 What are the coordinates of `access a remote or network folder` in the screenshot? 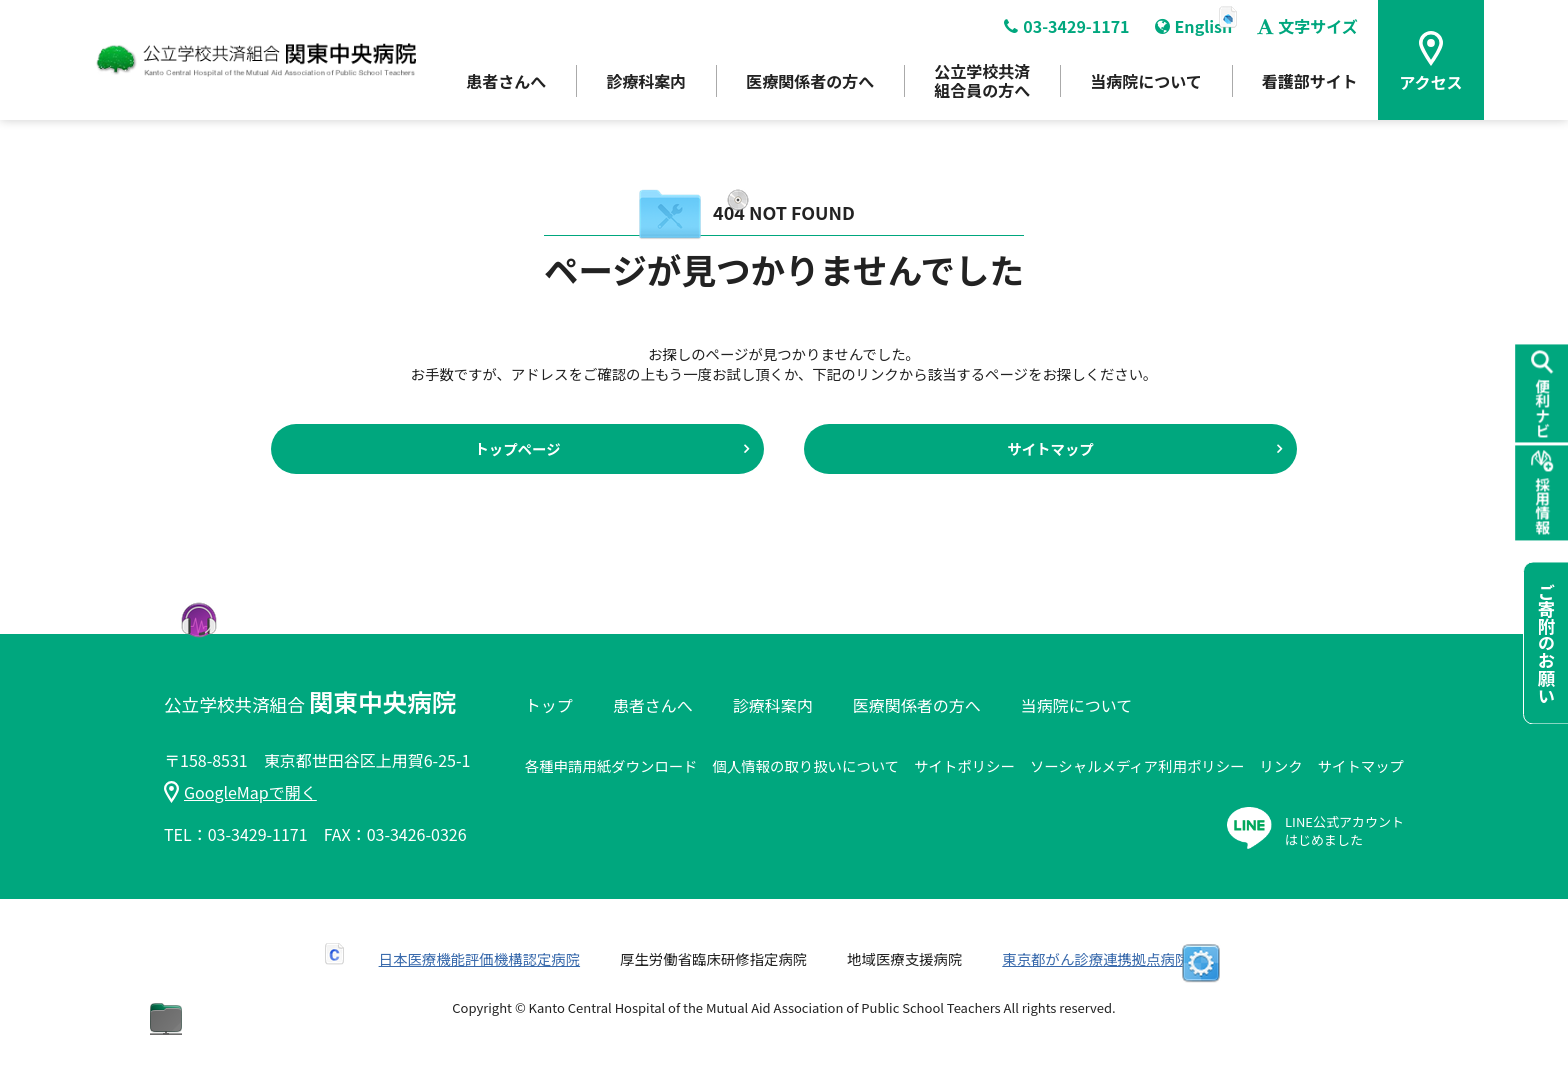 It's located at (166, 1019).